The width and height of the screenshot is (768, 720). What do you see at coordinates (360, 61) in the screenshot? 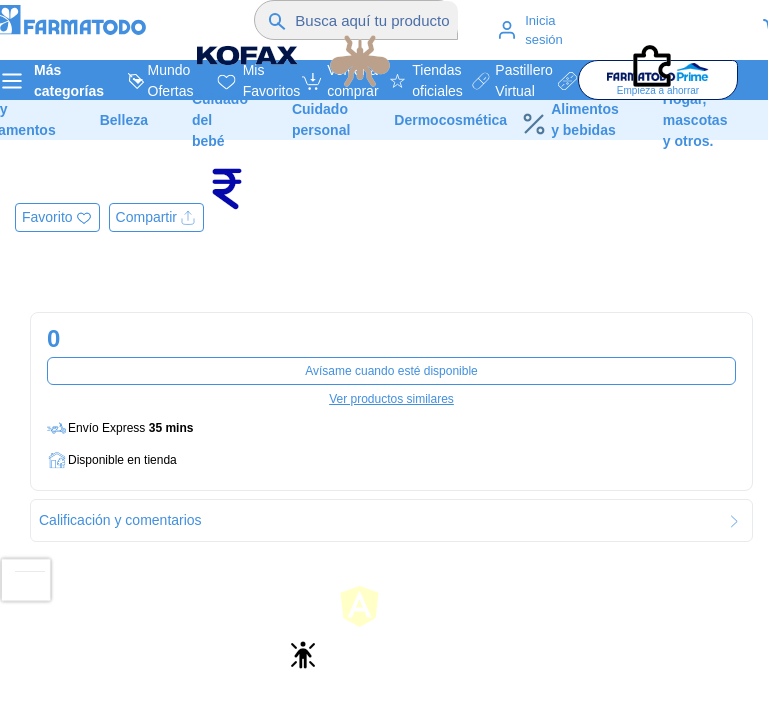
I see `indicates mosquito or insect activity in the area` at bounding box center [360, 61].